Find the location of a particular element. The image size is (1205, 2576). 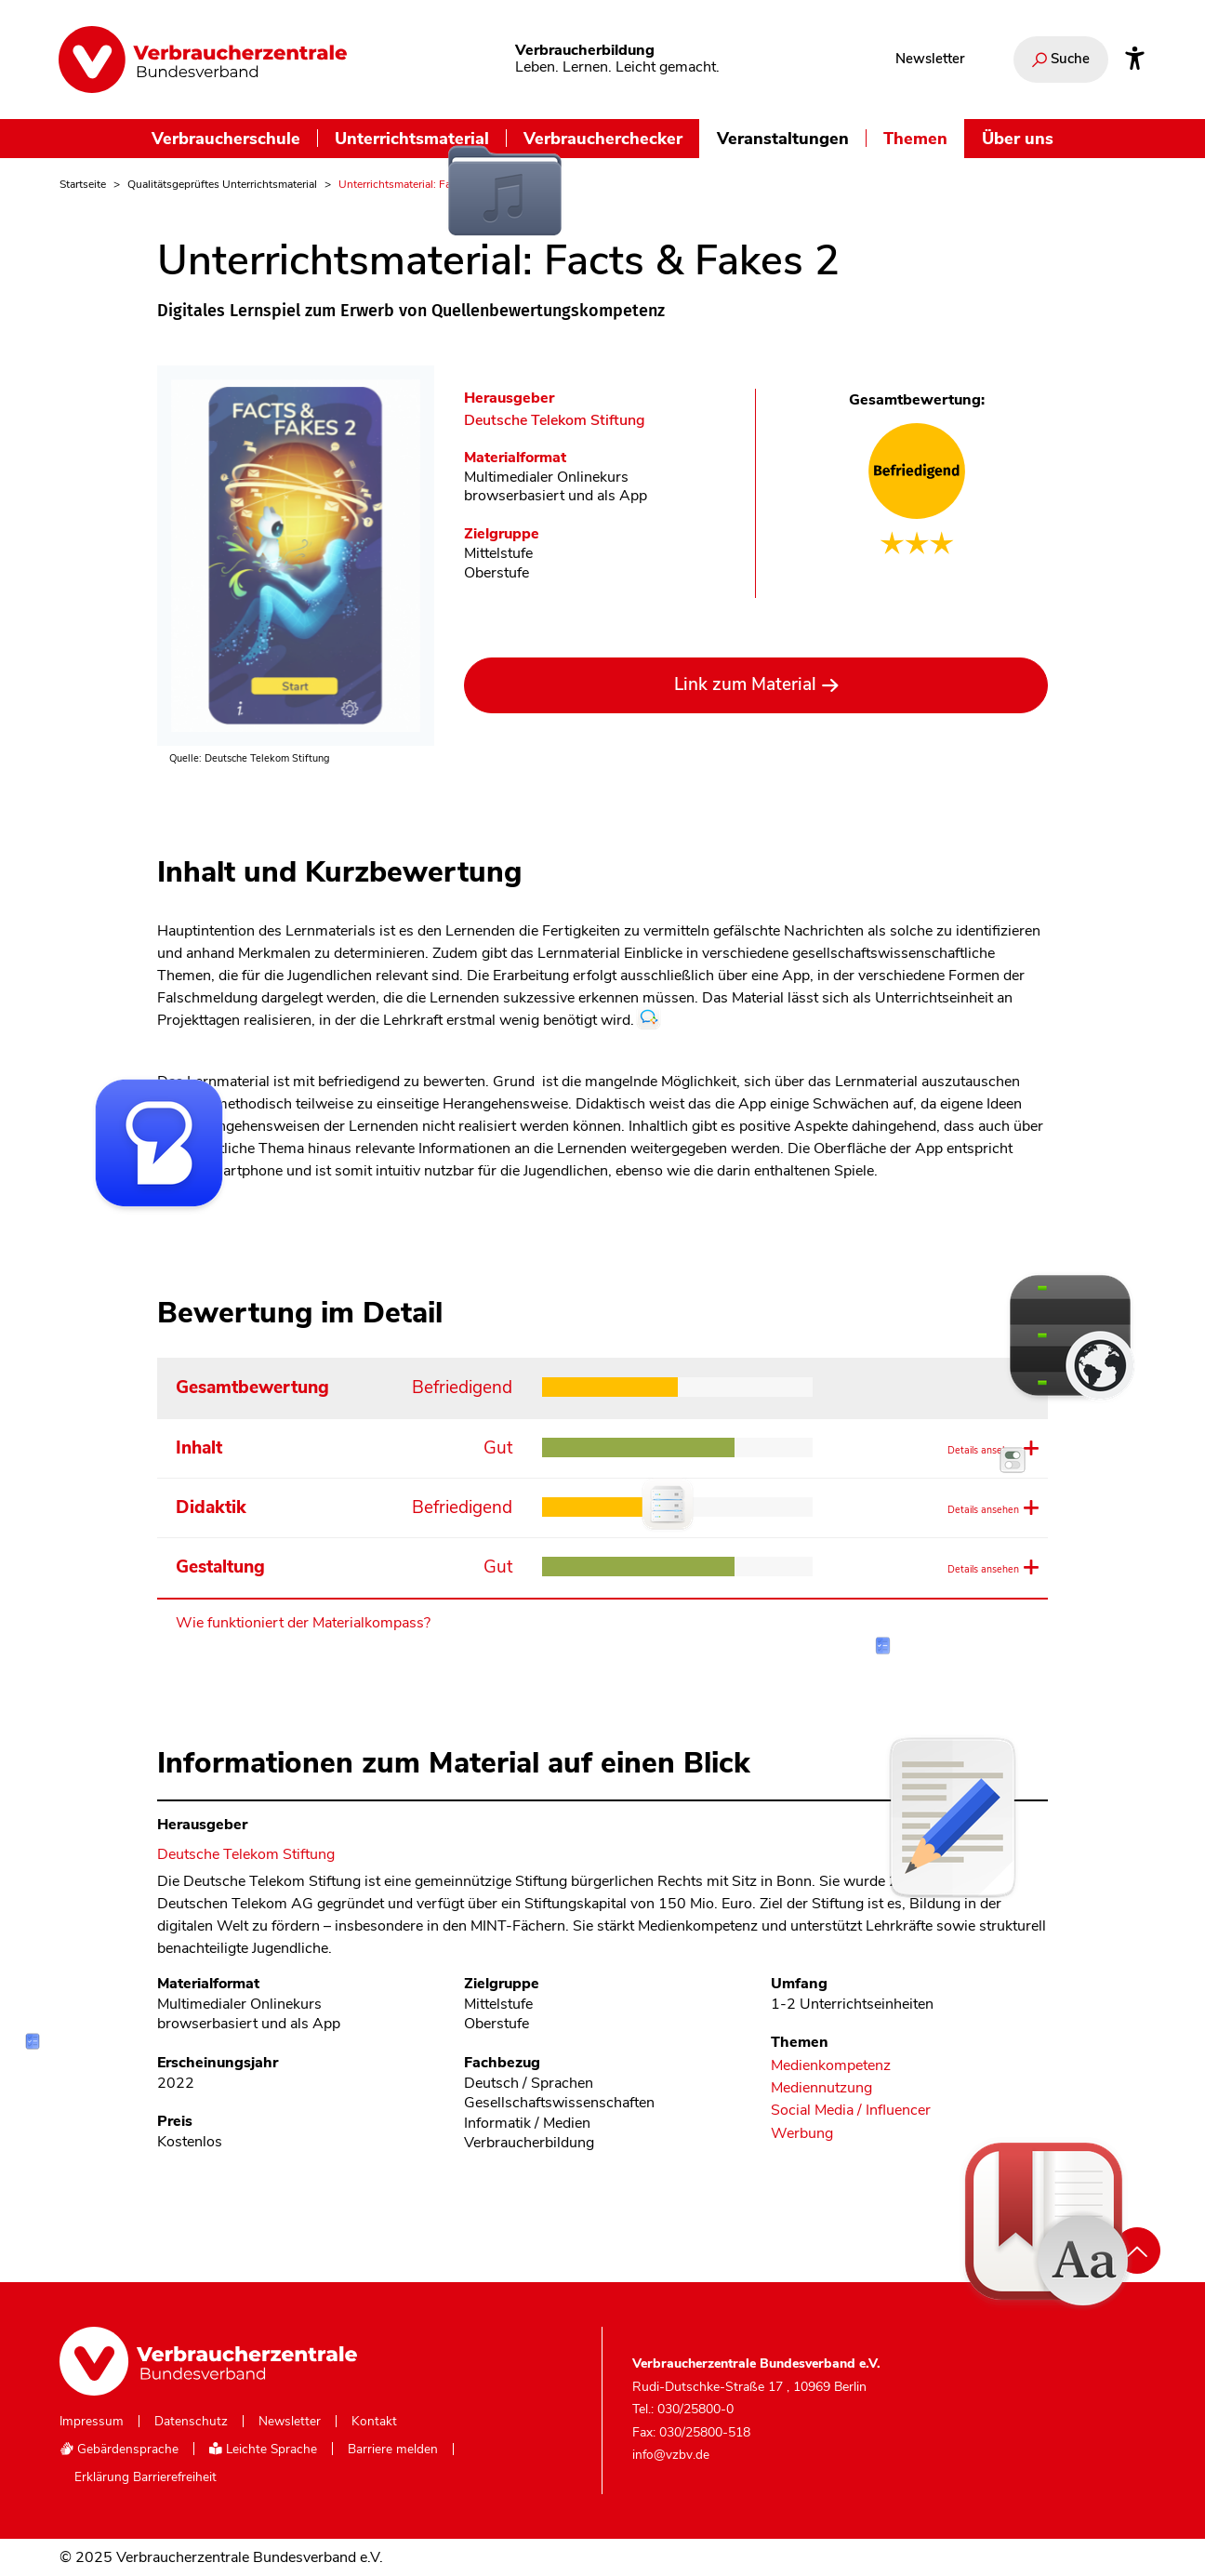

open gedit text editor is located at coordinates (952, 1817).